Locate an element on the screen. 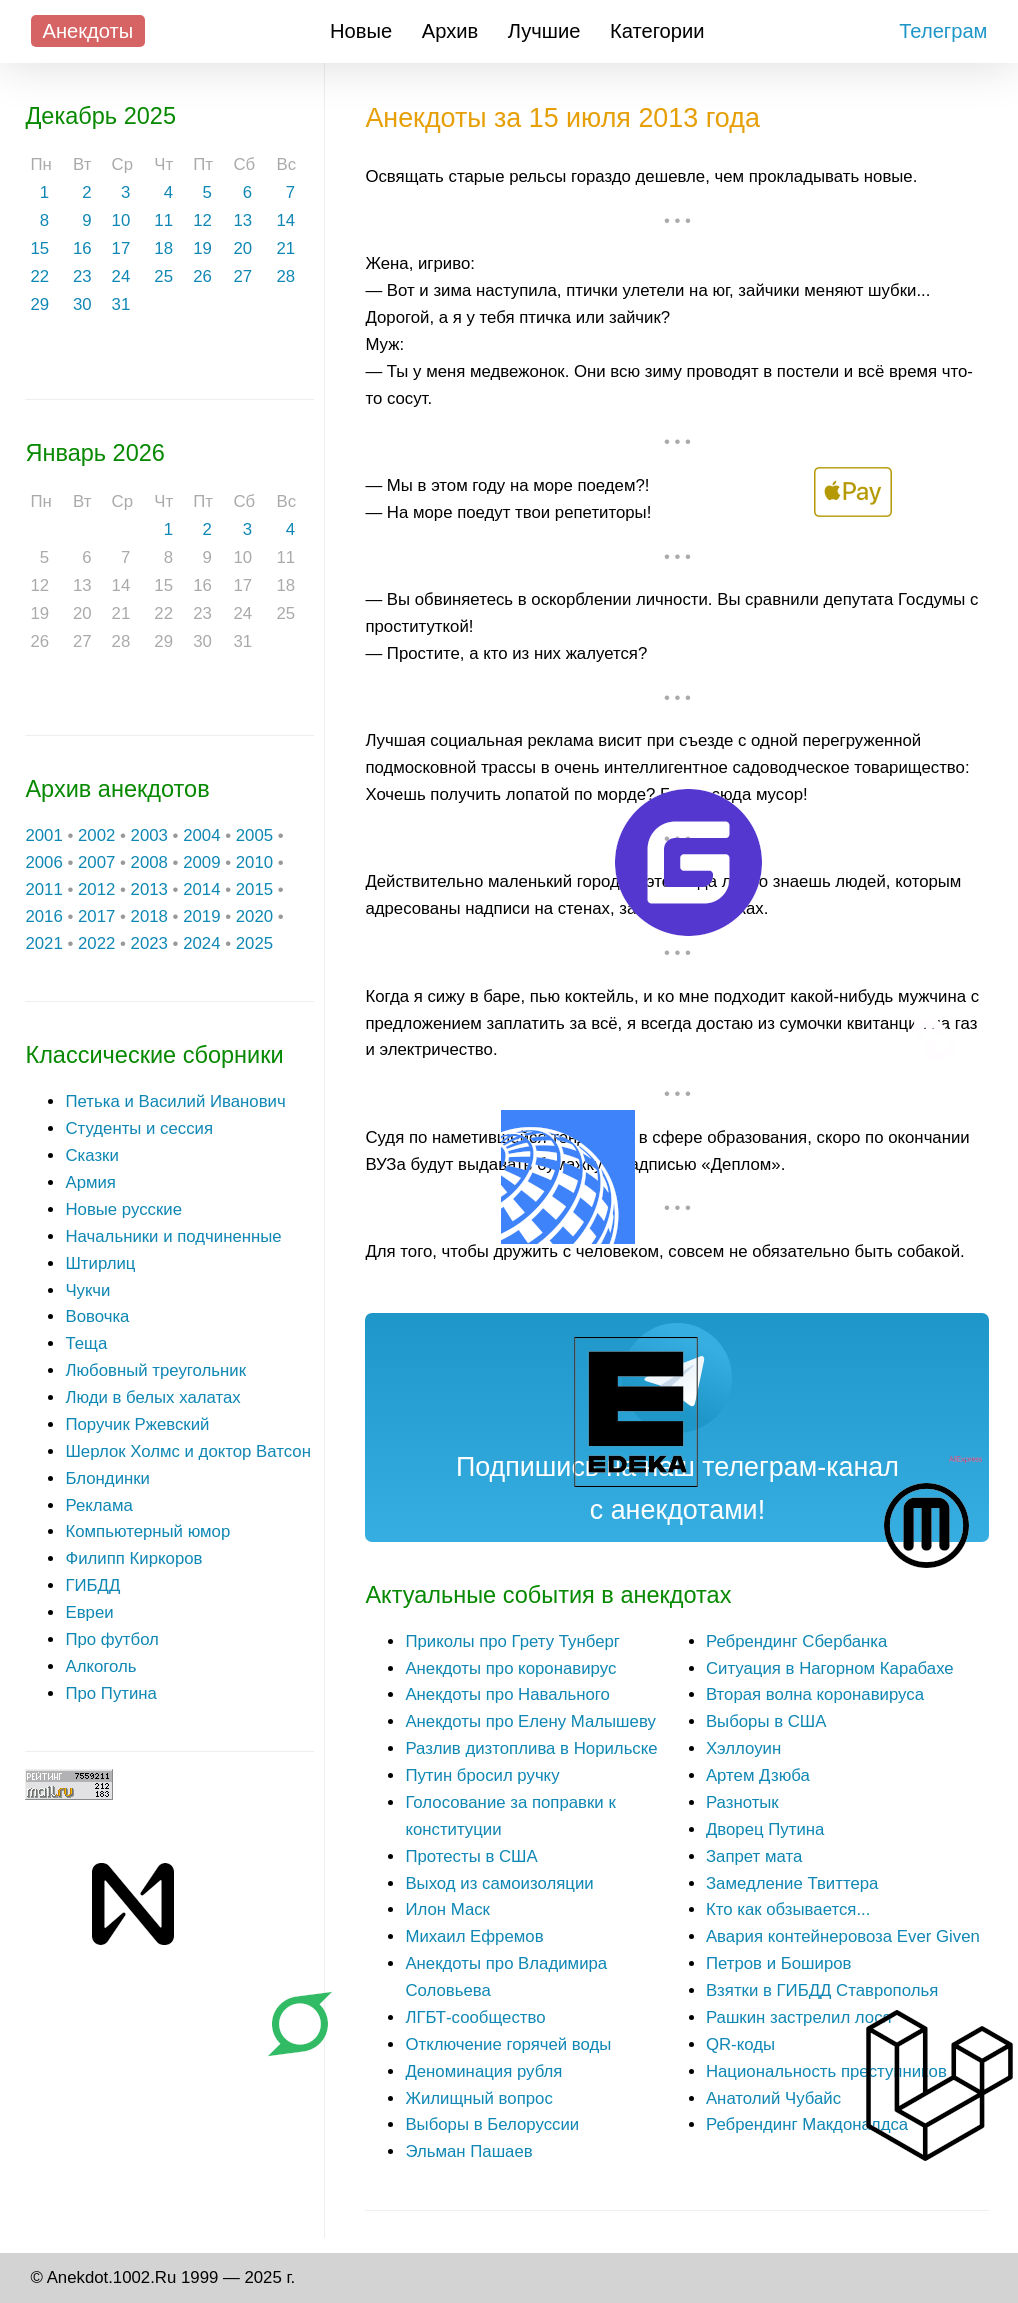  Laravel framework branding or integration is located at coordinates (939, 2085).